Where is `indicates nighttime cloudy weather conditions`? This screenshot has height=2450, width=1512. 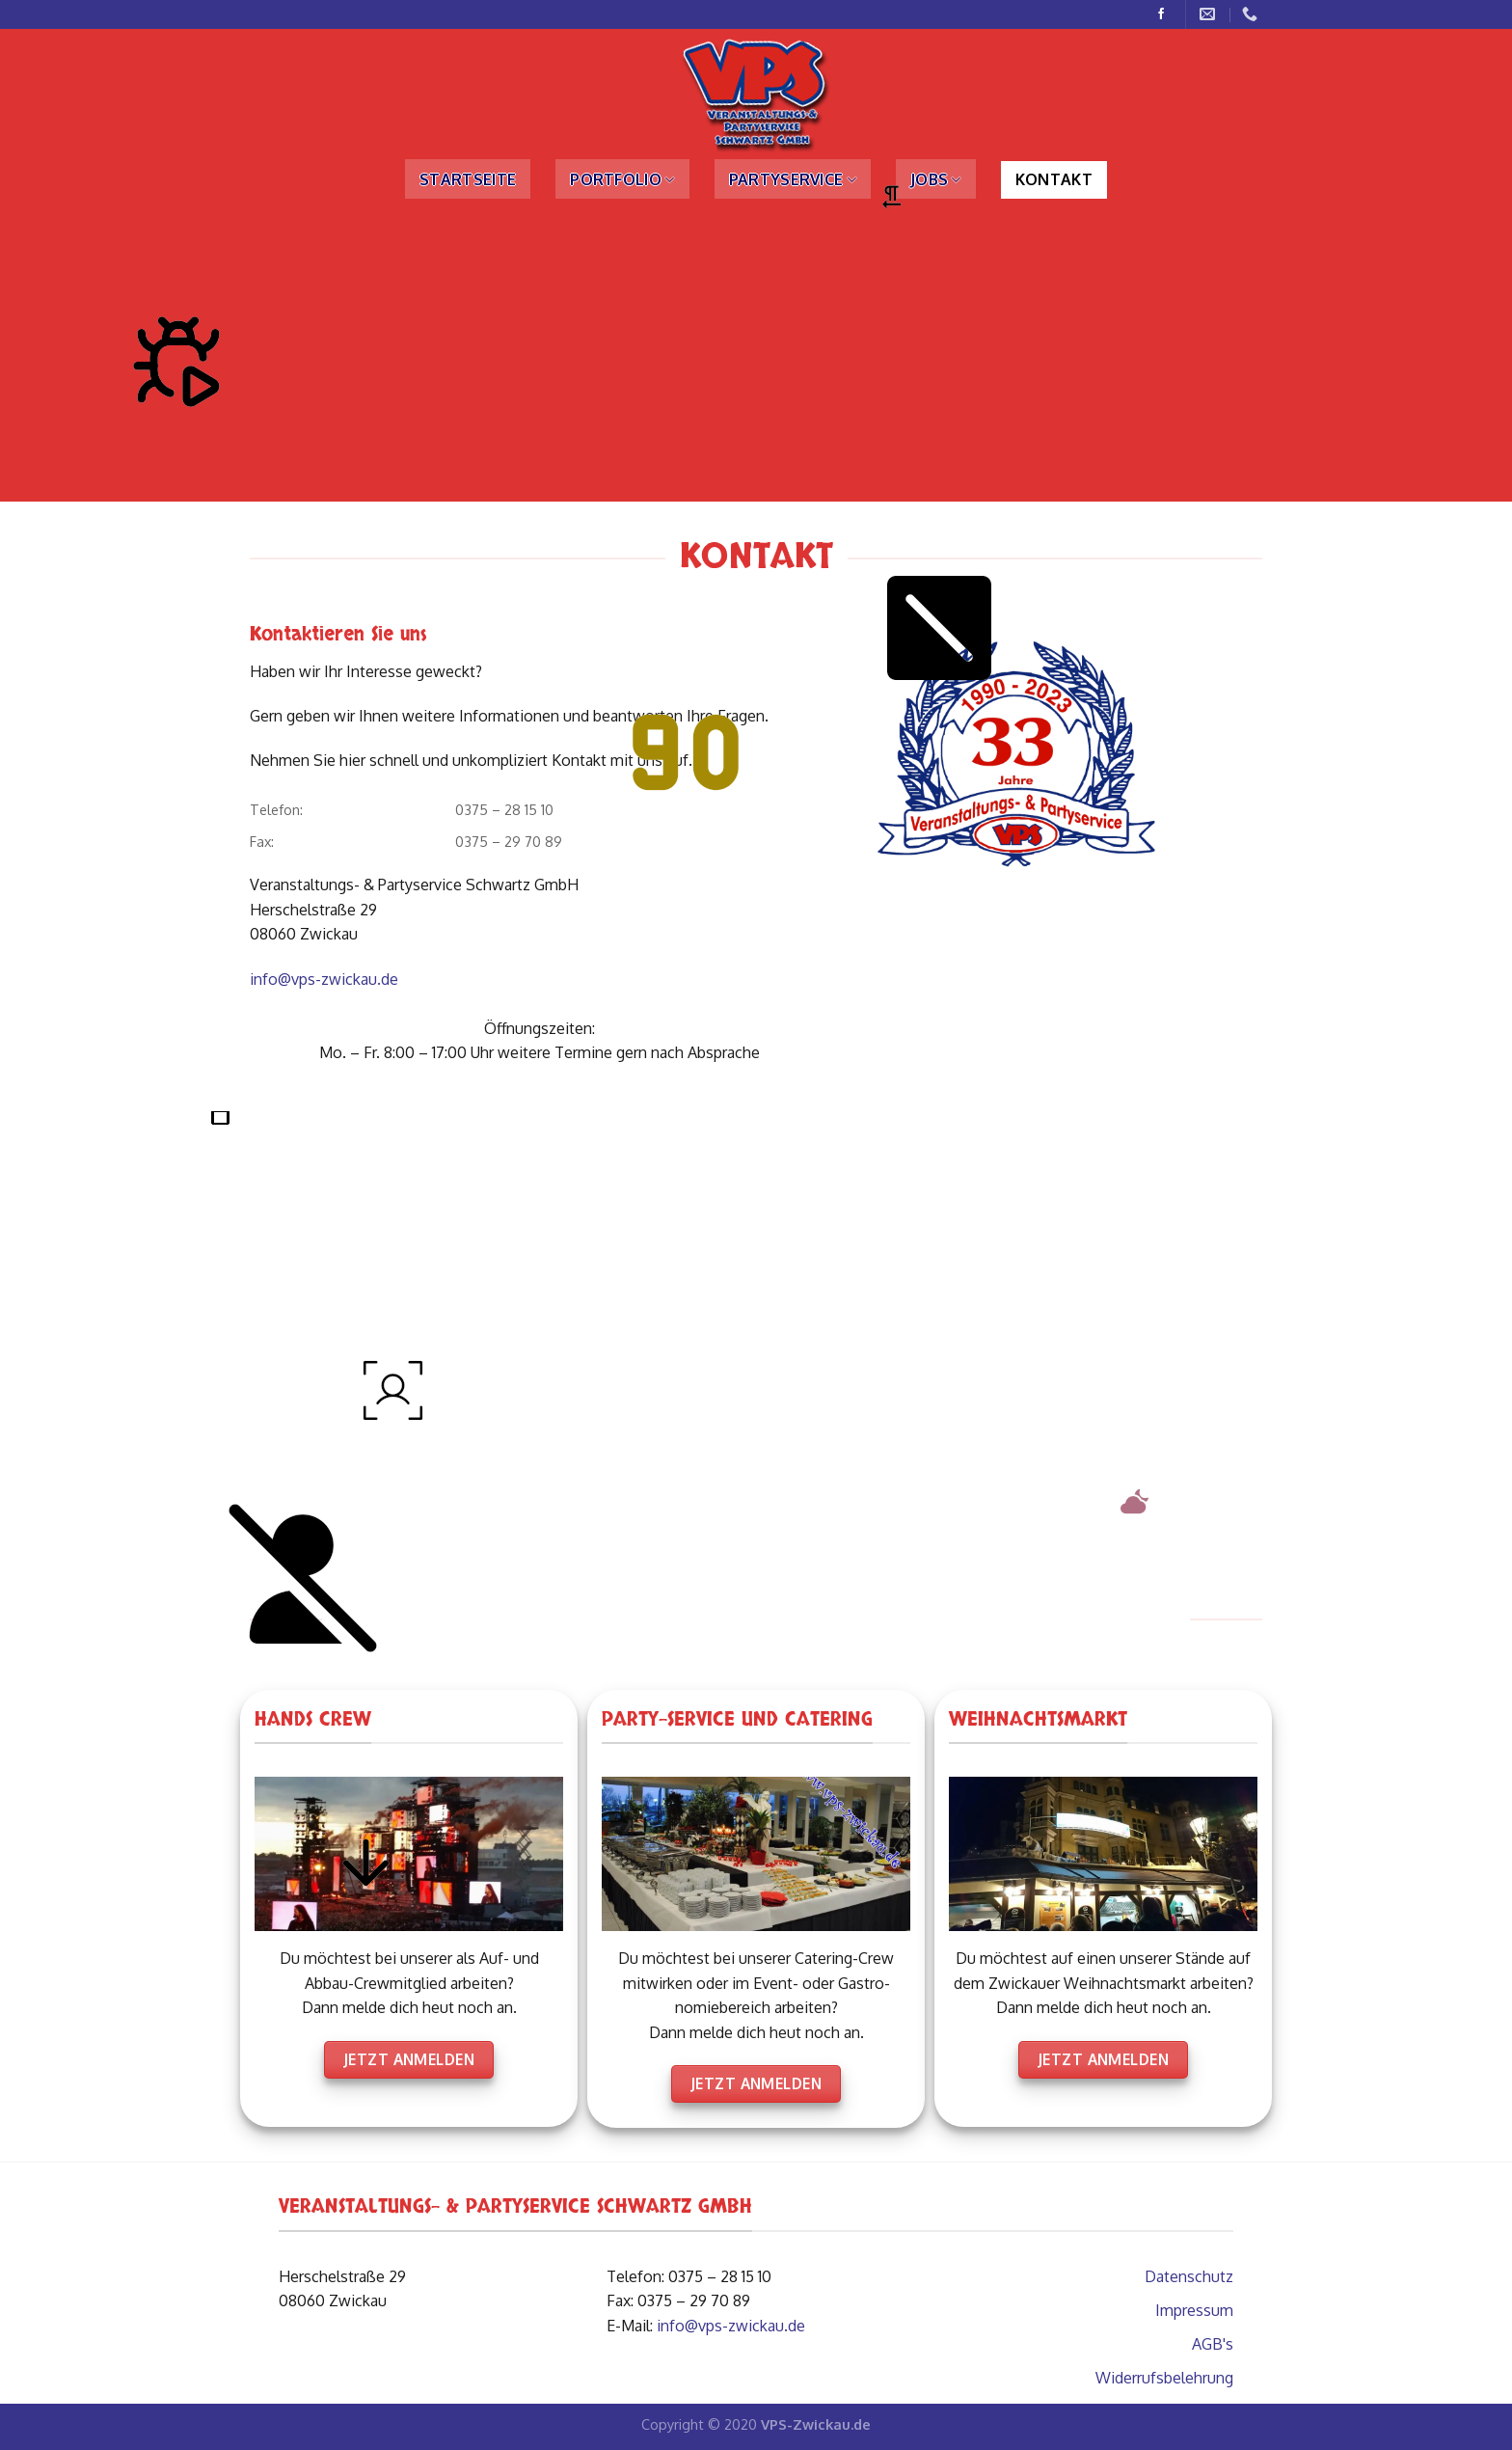 indicates nighttime cloudy weather conditions is located at coordinates (1134, 1501).